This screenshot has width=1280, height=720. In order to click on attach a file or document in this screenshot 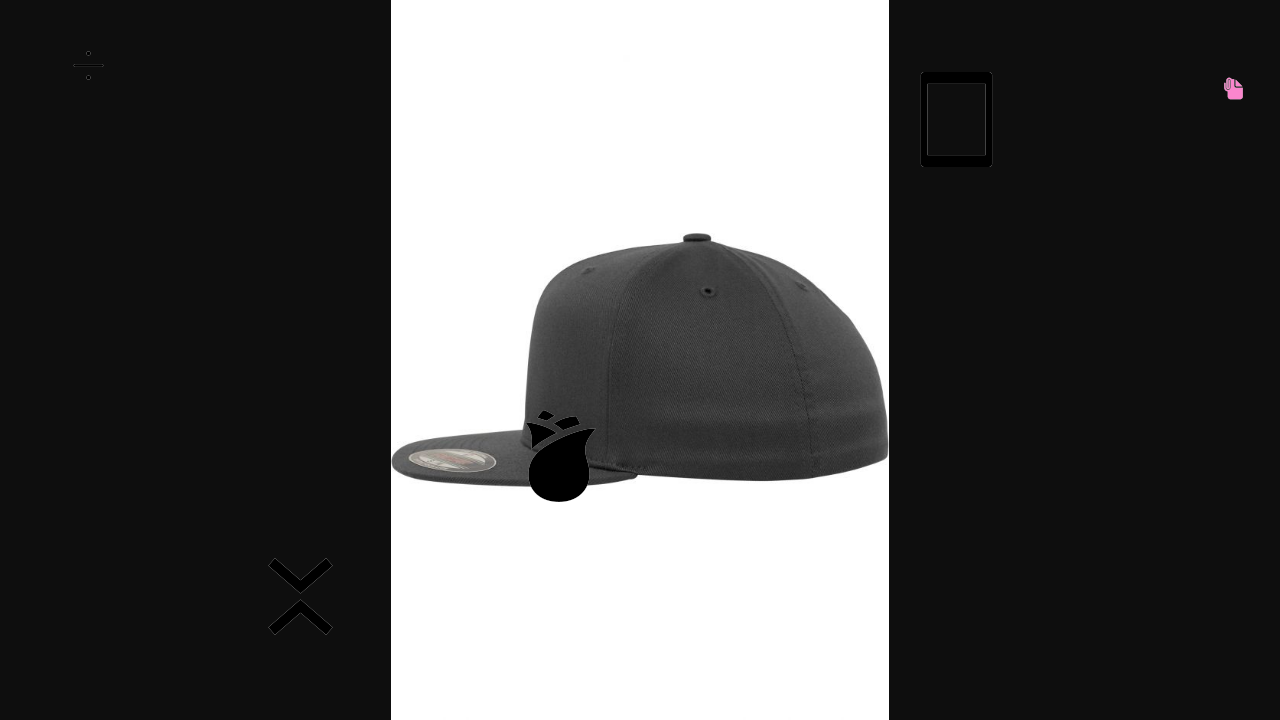, I will do `click(1233, 88)`.